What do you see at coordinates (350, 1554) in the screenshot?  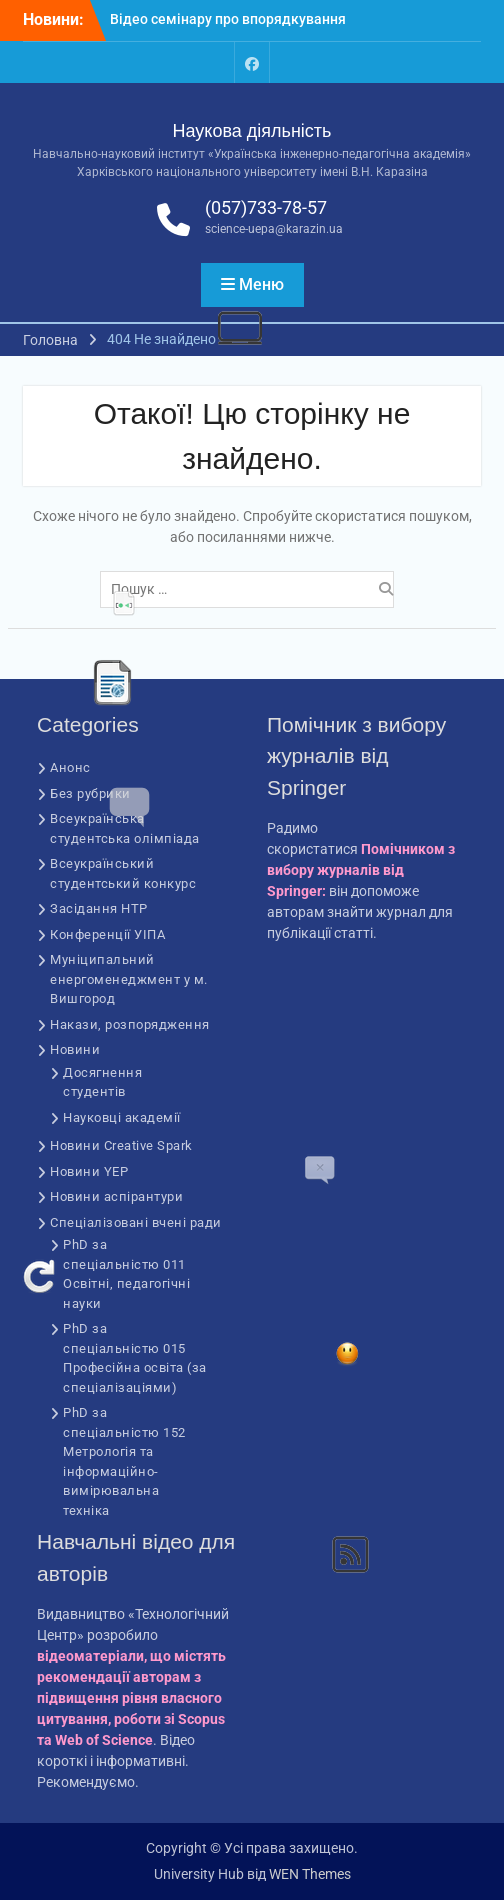 I see `access RSS feed reader` at bounding box center [350, 1554].